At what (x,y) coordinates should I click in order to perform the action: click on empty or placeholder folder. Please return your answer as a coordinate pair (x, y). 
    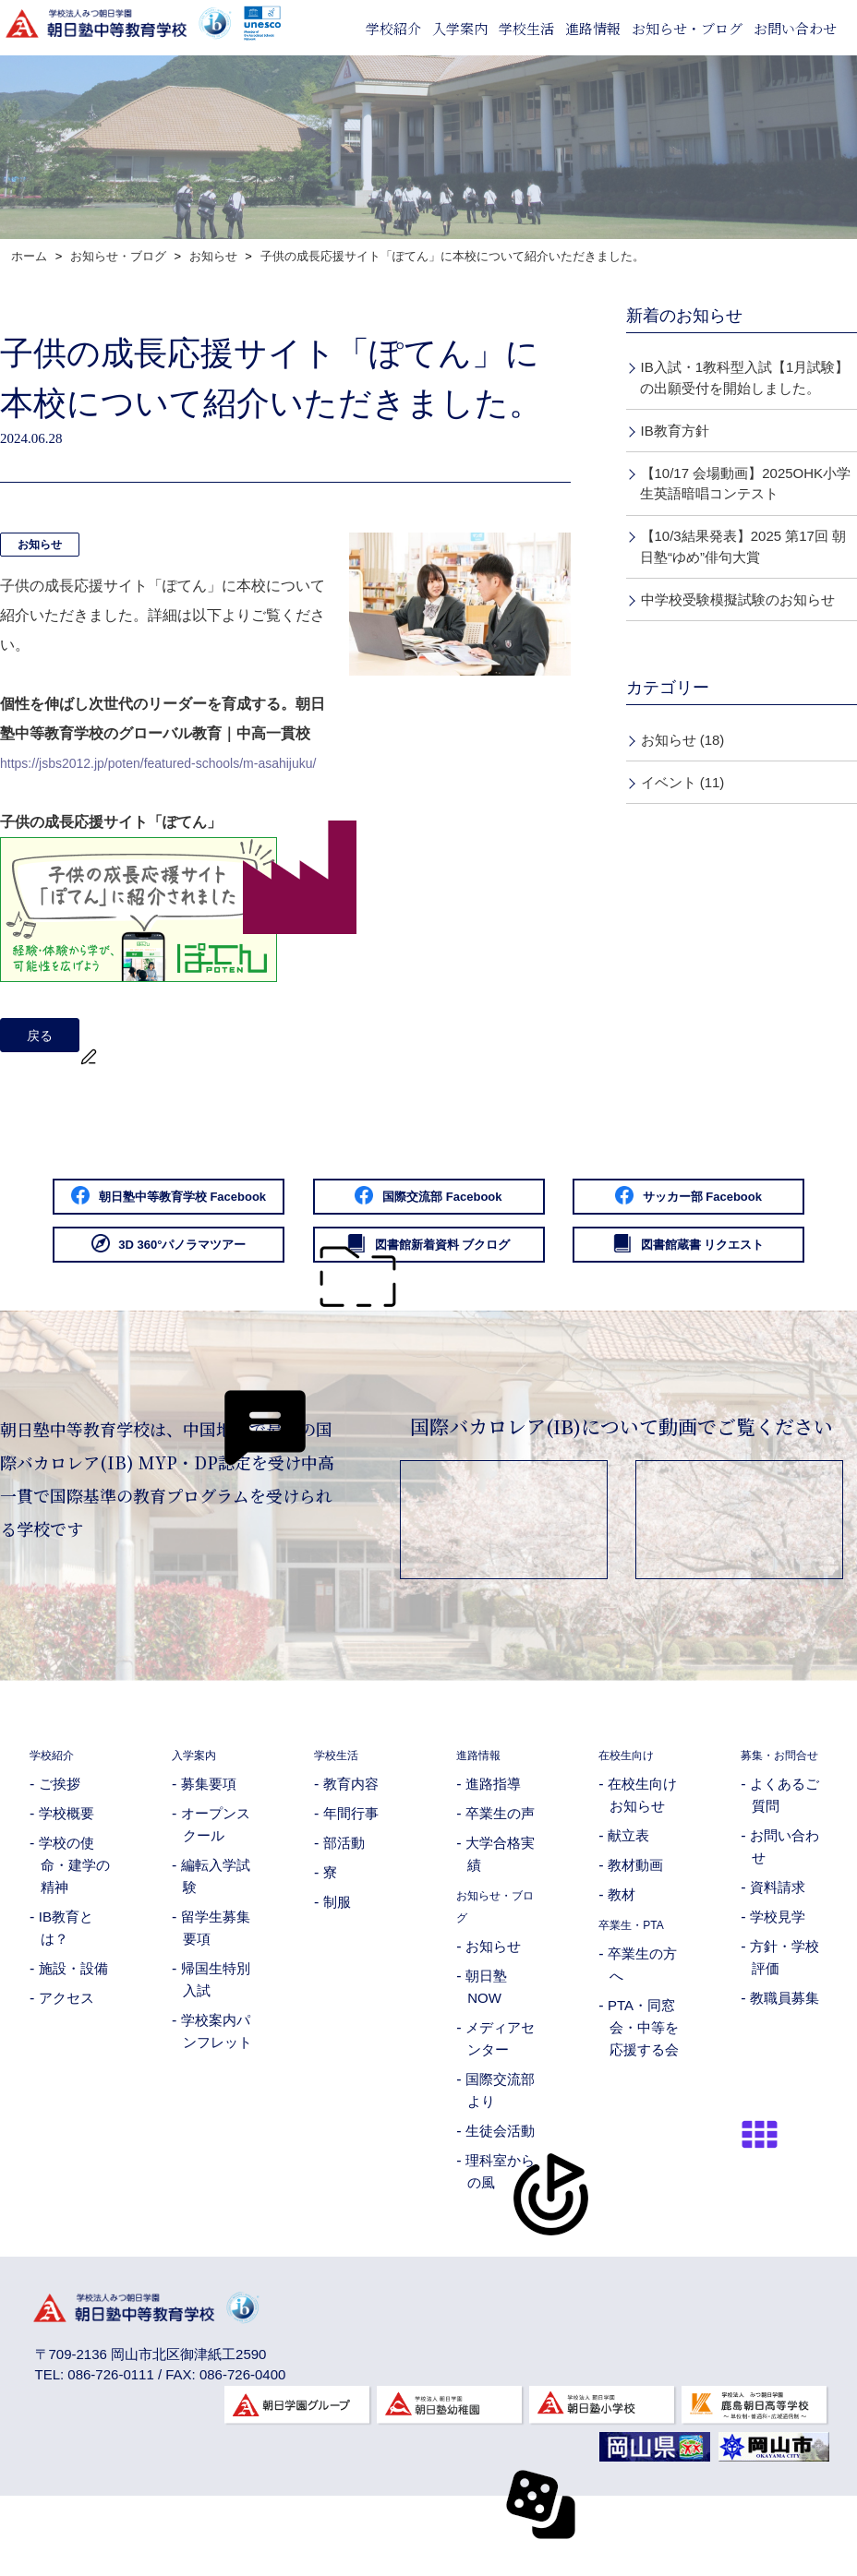
    Looking at the image, I should click on (357, 1275).